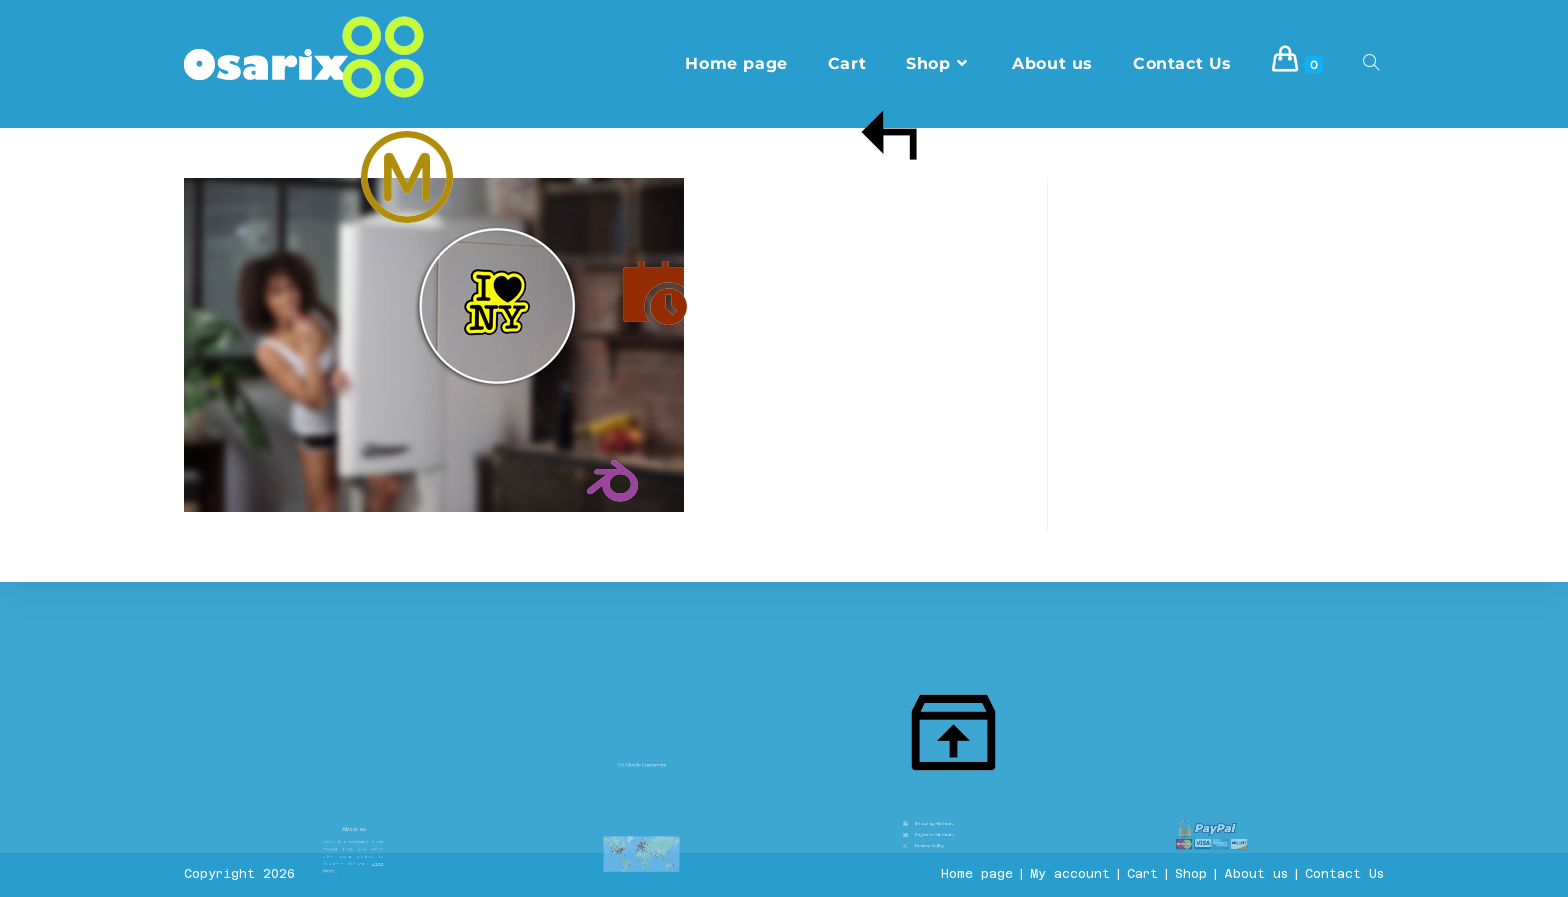  Describe the element at coordinates (407, 177) in the screenshot. I see `open the Paris Metro transit app` at that location.